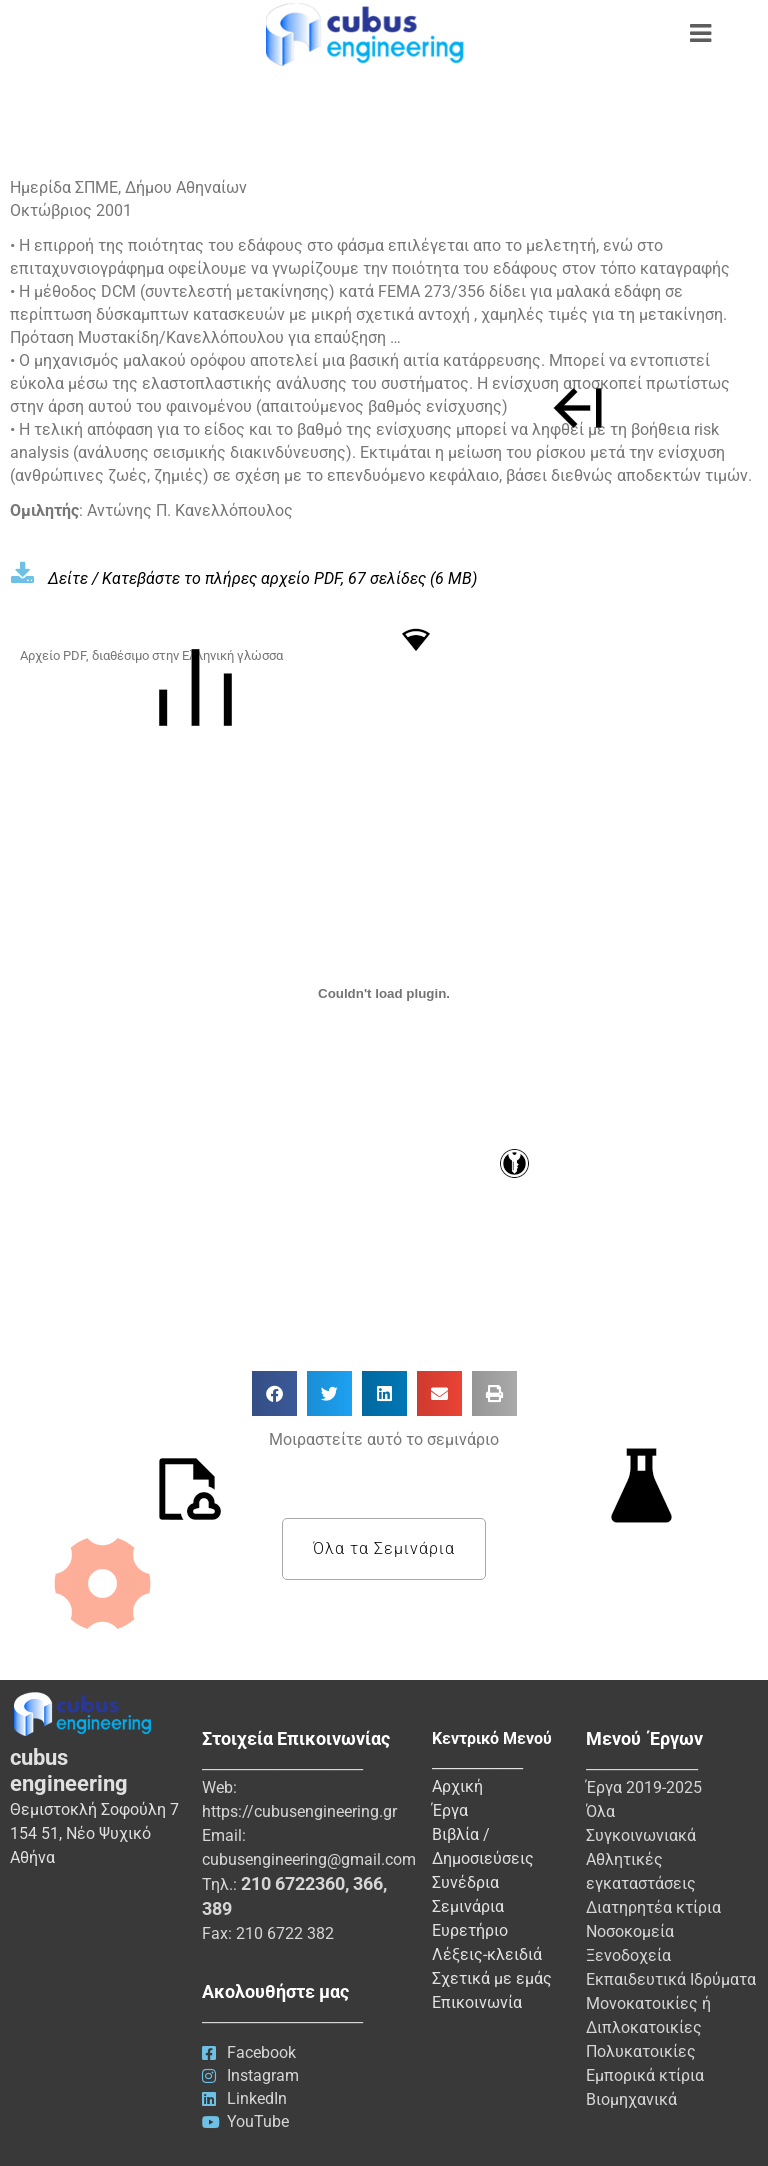  I want to click on expand panel to the left, so click(579, 408).